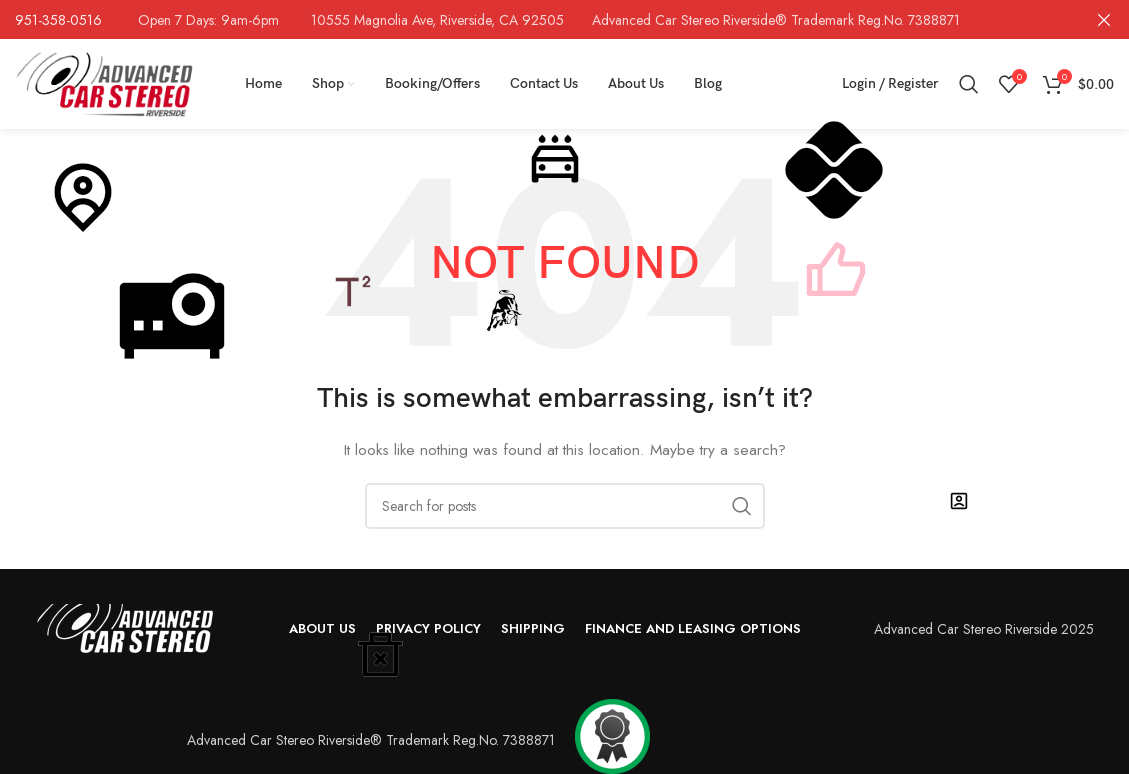 Image resolution: width=1129 pixels, height=774 pixels. I want to click on pay with pix instant payment, so click(834, 170).